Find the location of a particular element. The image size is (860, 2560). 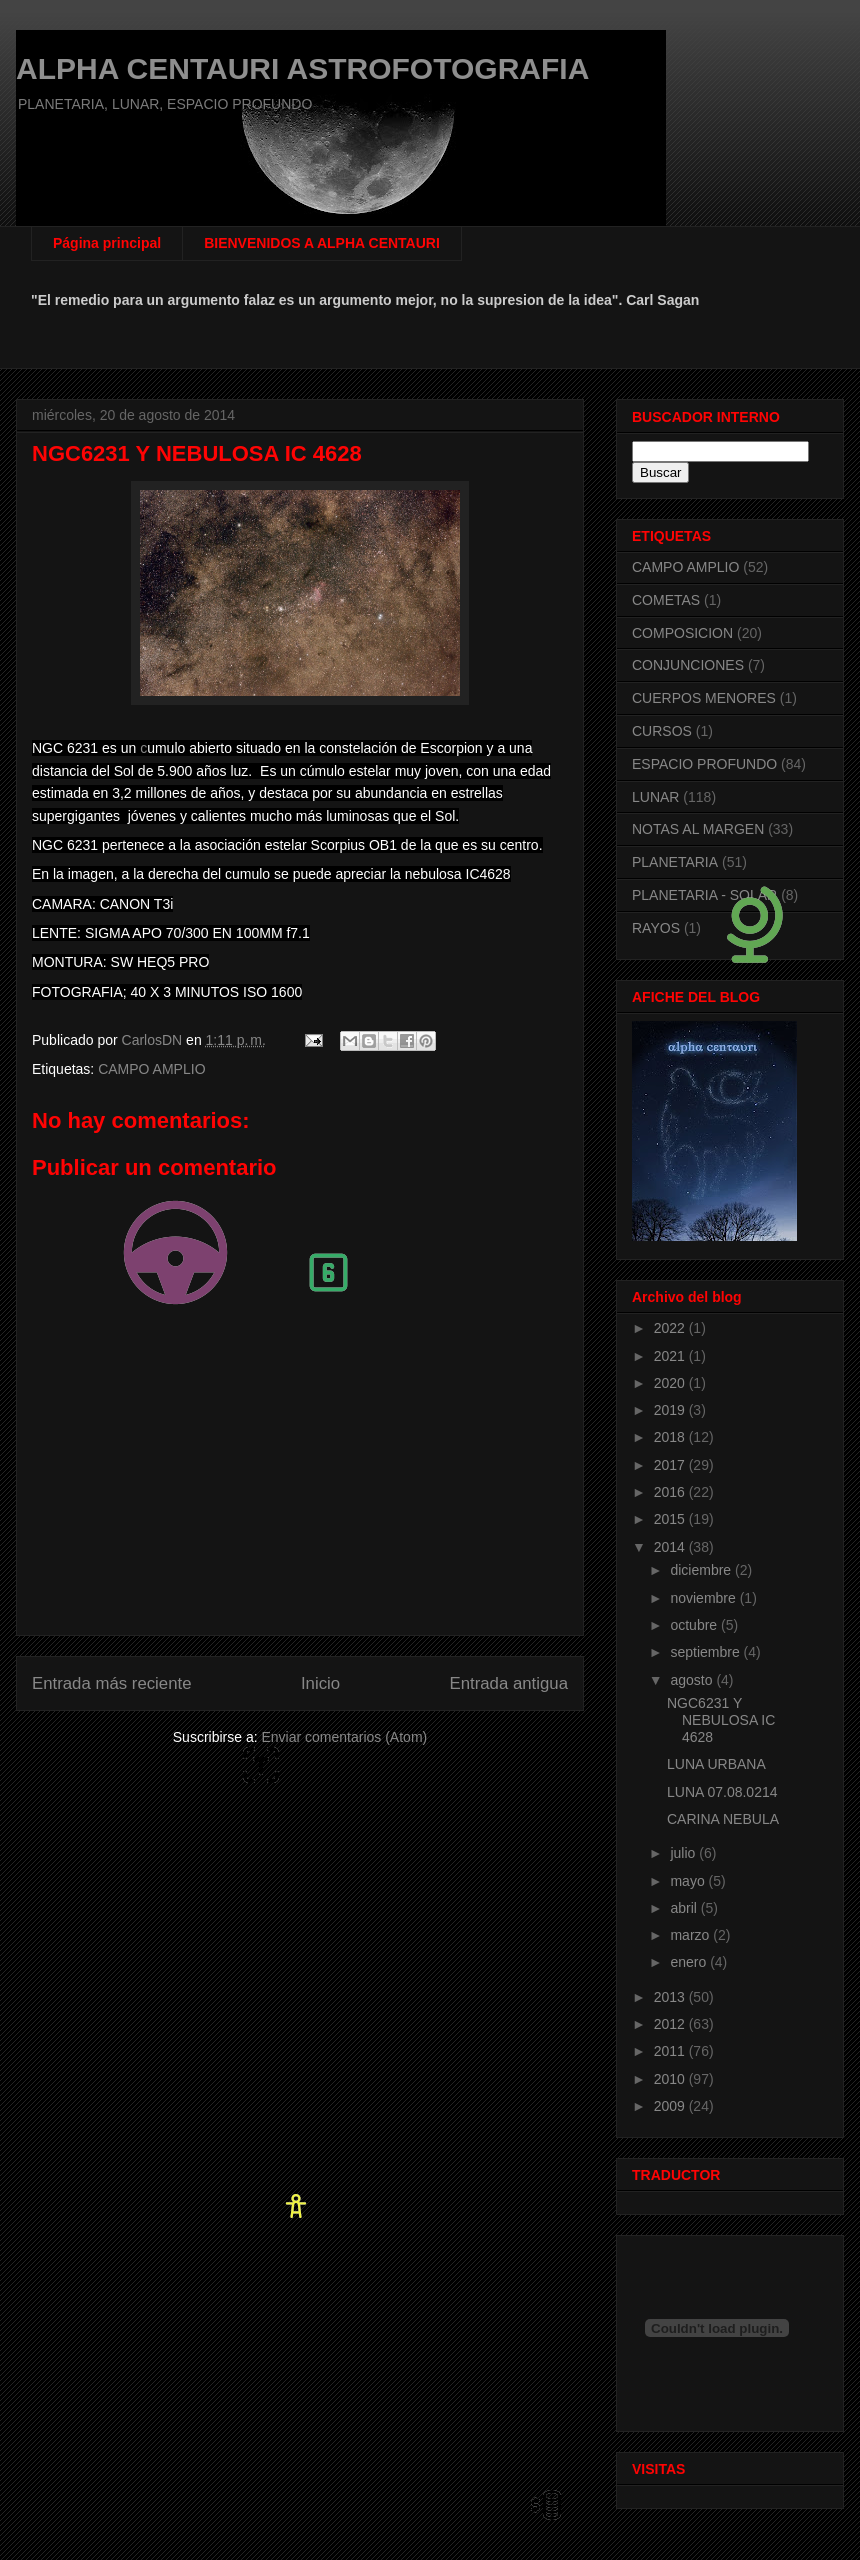

select or navigate to item number 6 is located at coordinates (328, 1272).